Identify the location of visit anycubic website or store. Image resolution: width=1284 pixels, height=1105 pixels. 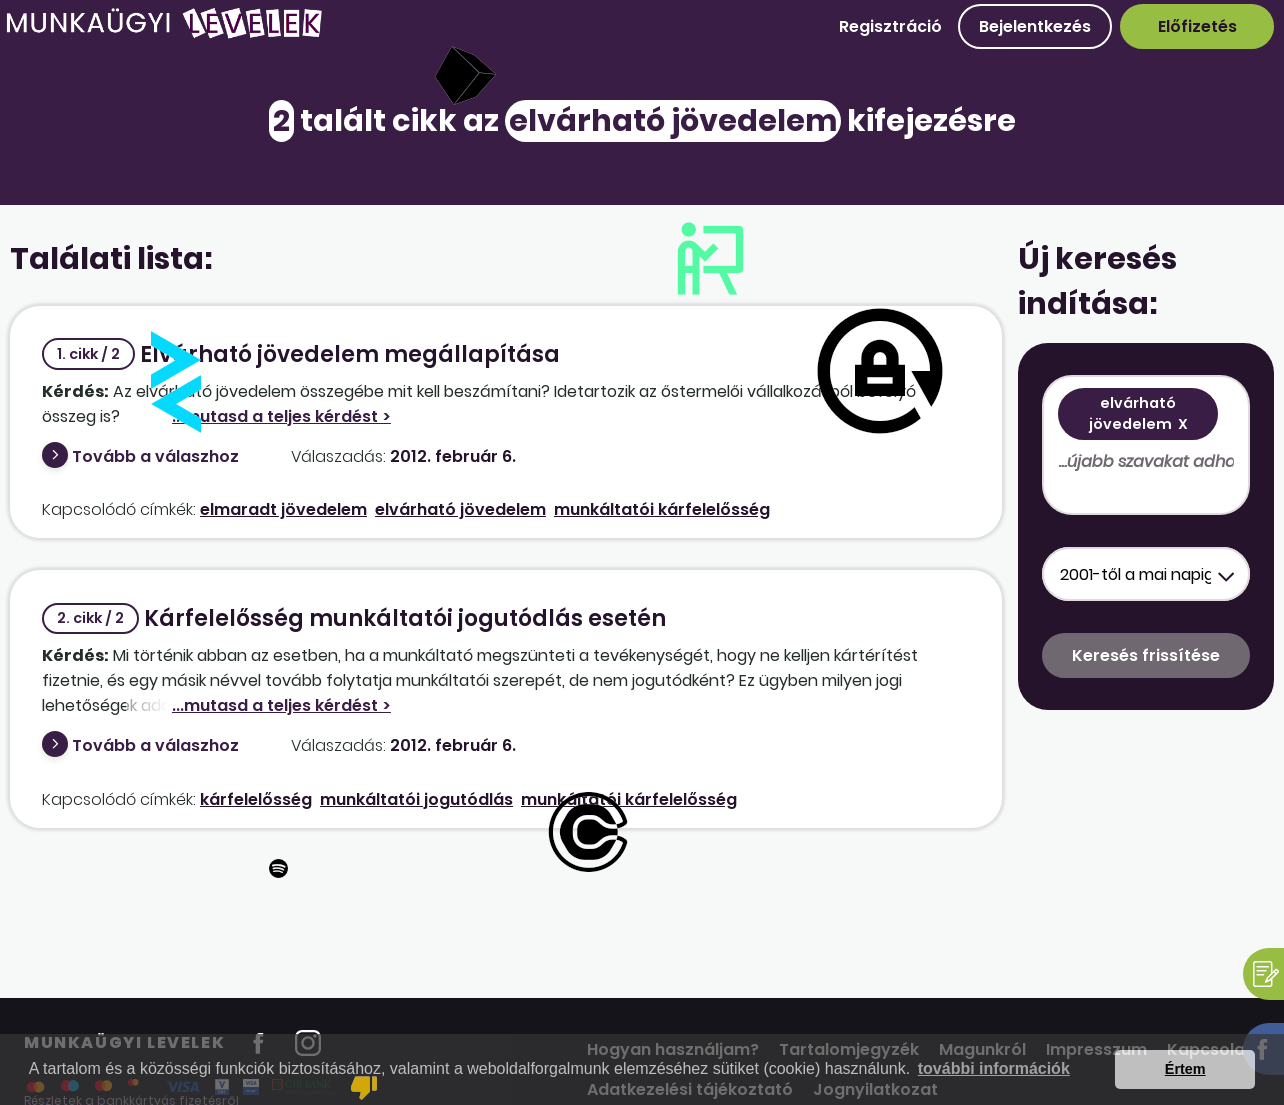
(465, 75).